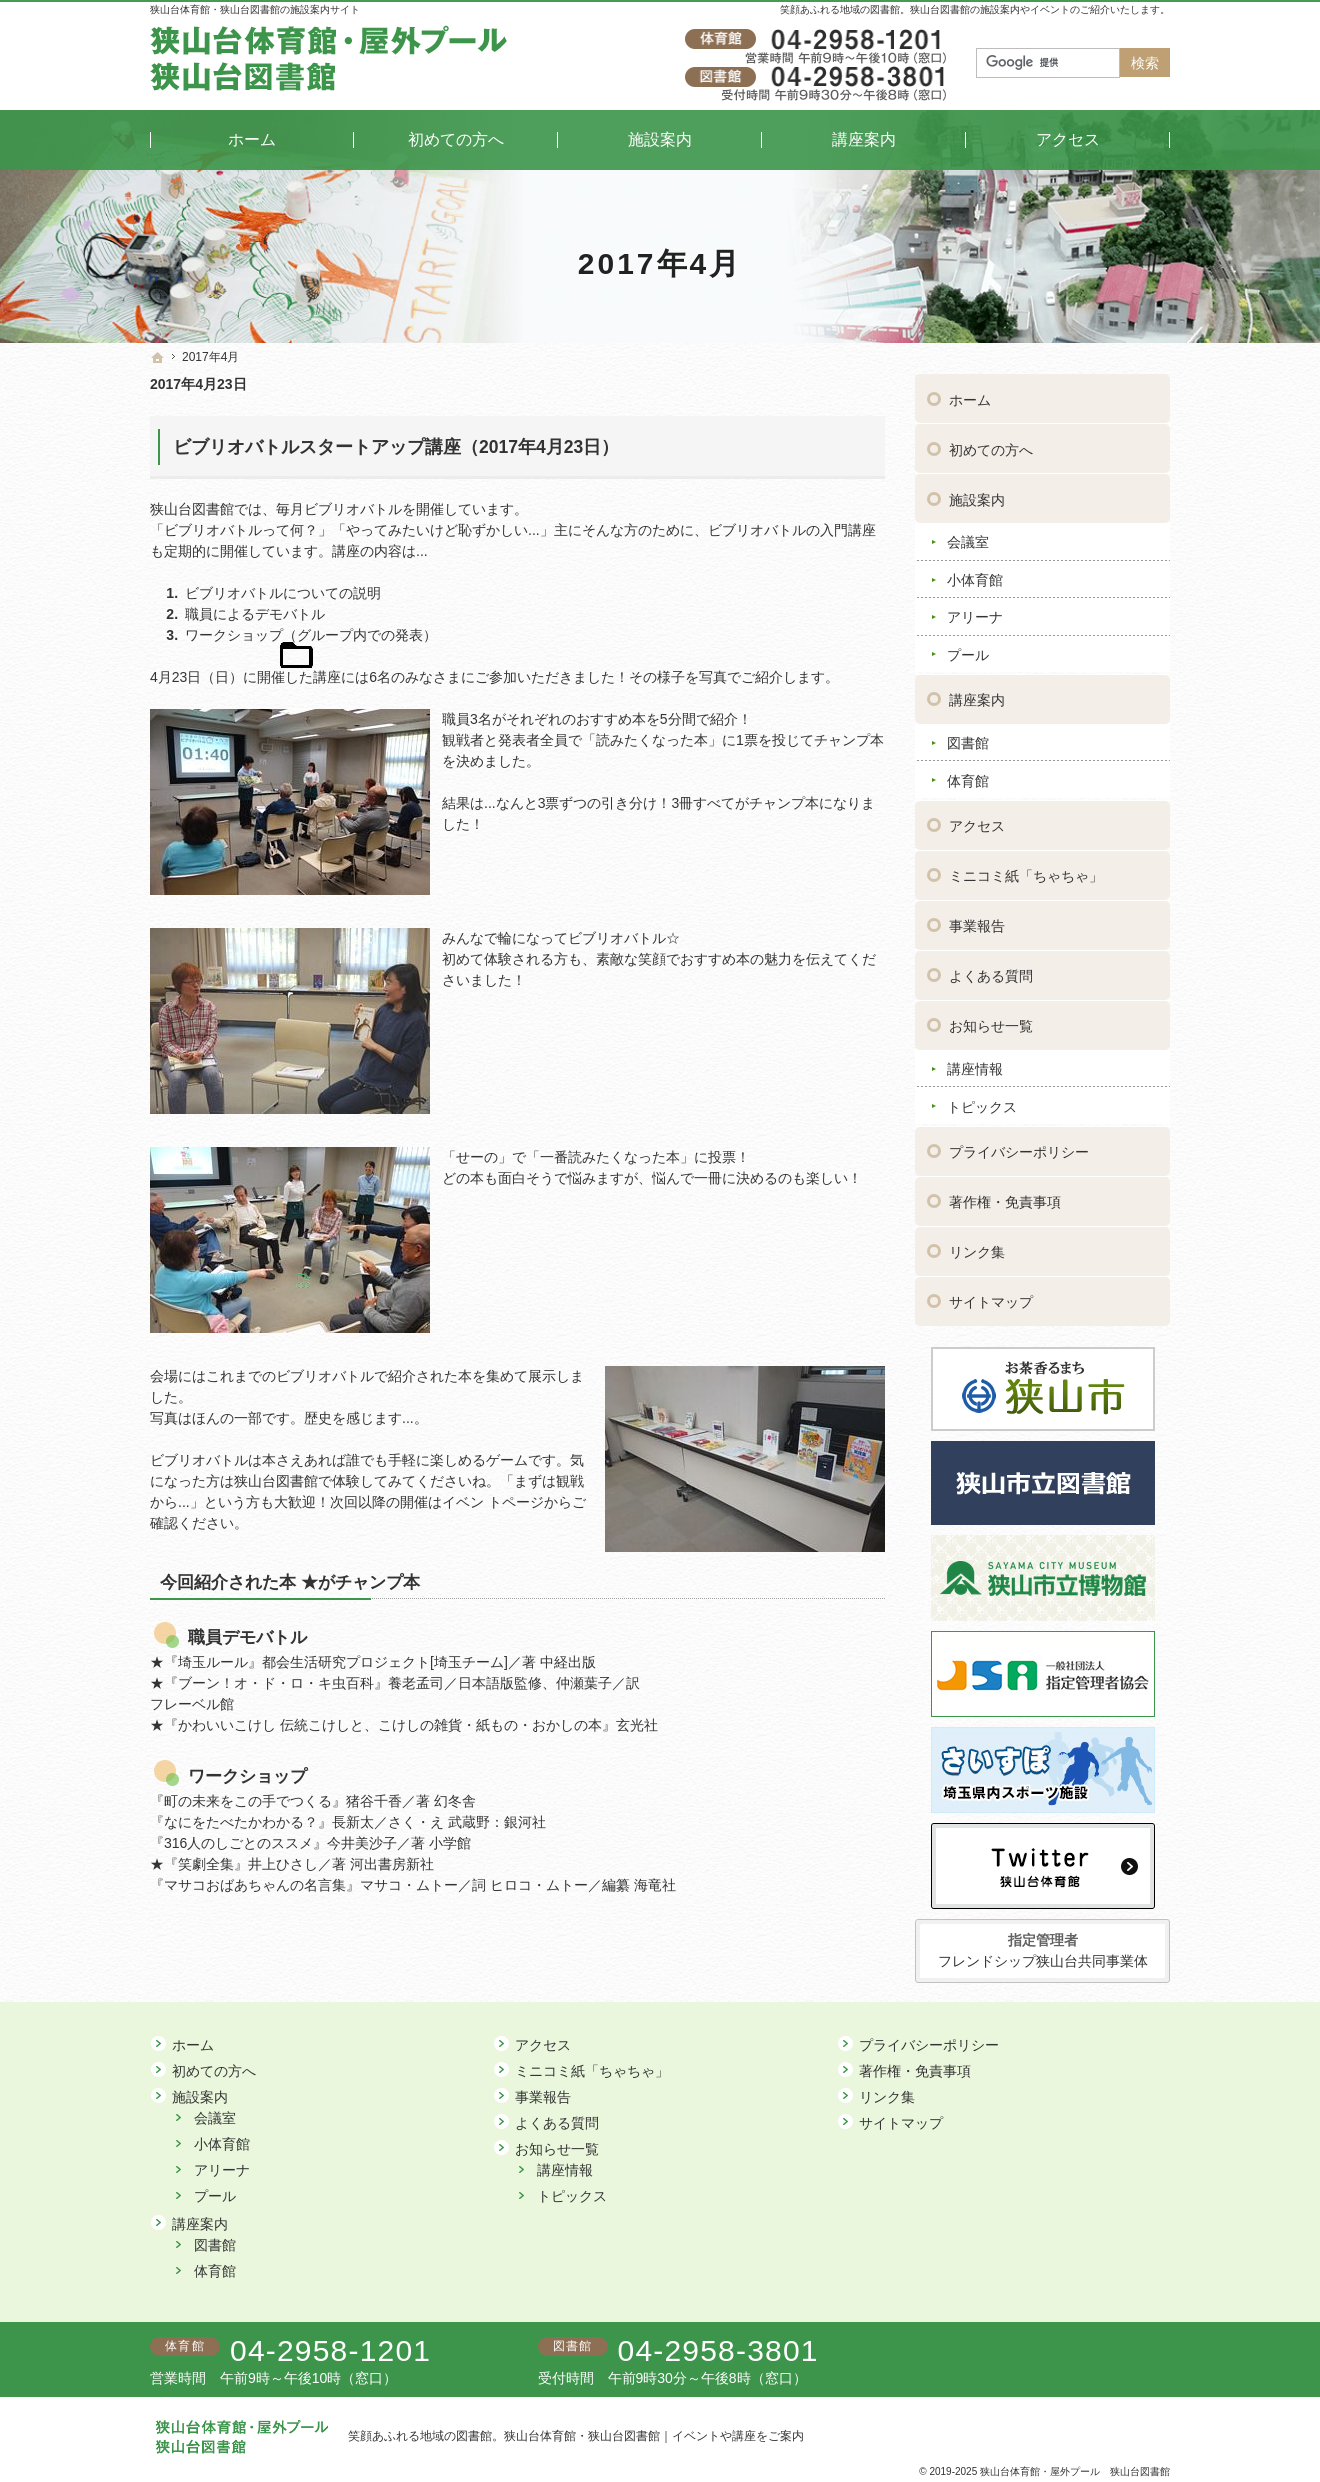 The width and height of the screenshot is (1320, 2482). What do you see at coordinates (303, 1281) in the screenshot?
I see `view or open a CSS stylesheet file` at bounding box center [303, 1281].